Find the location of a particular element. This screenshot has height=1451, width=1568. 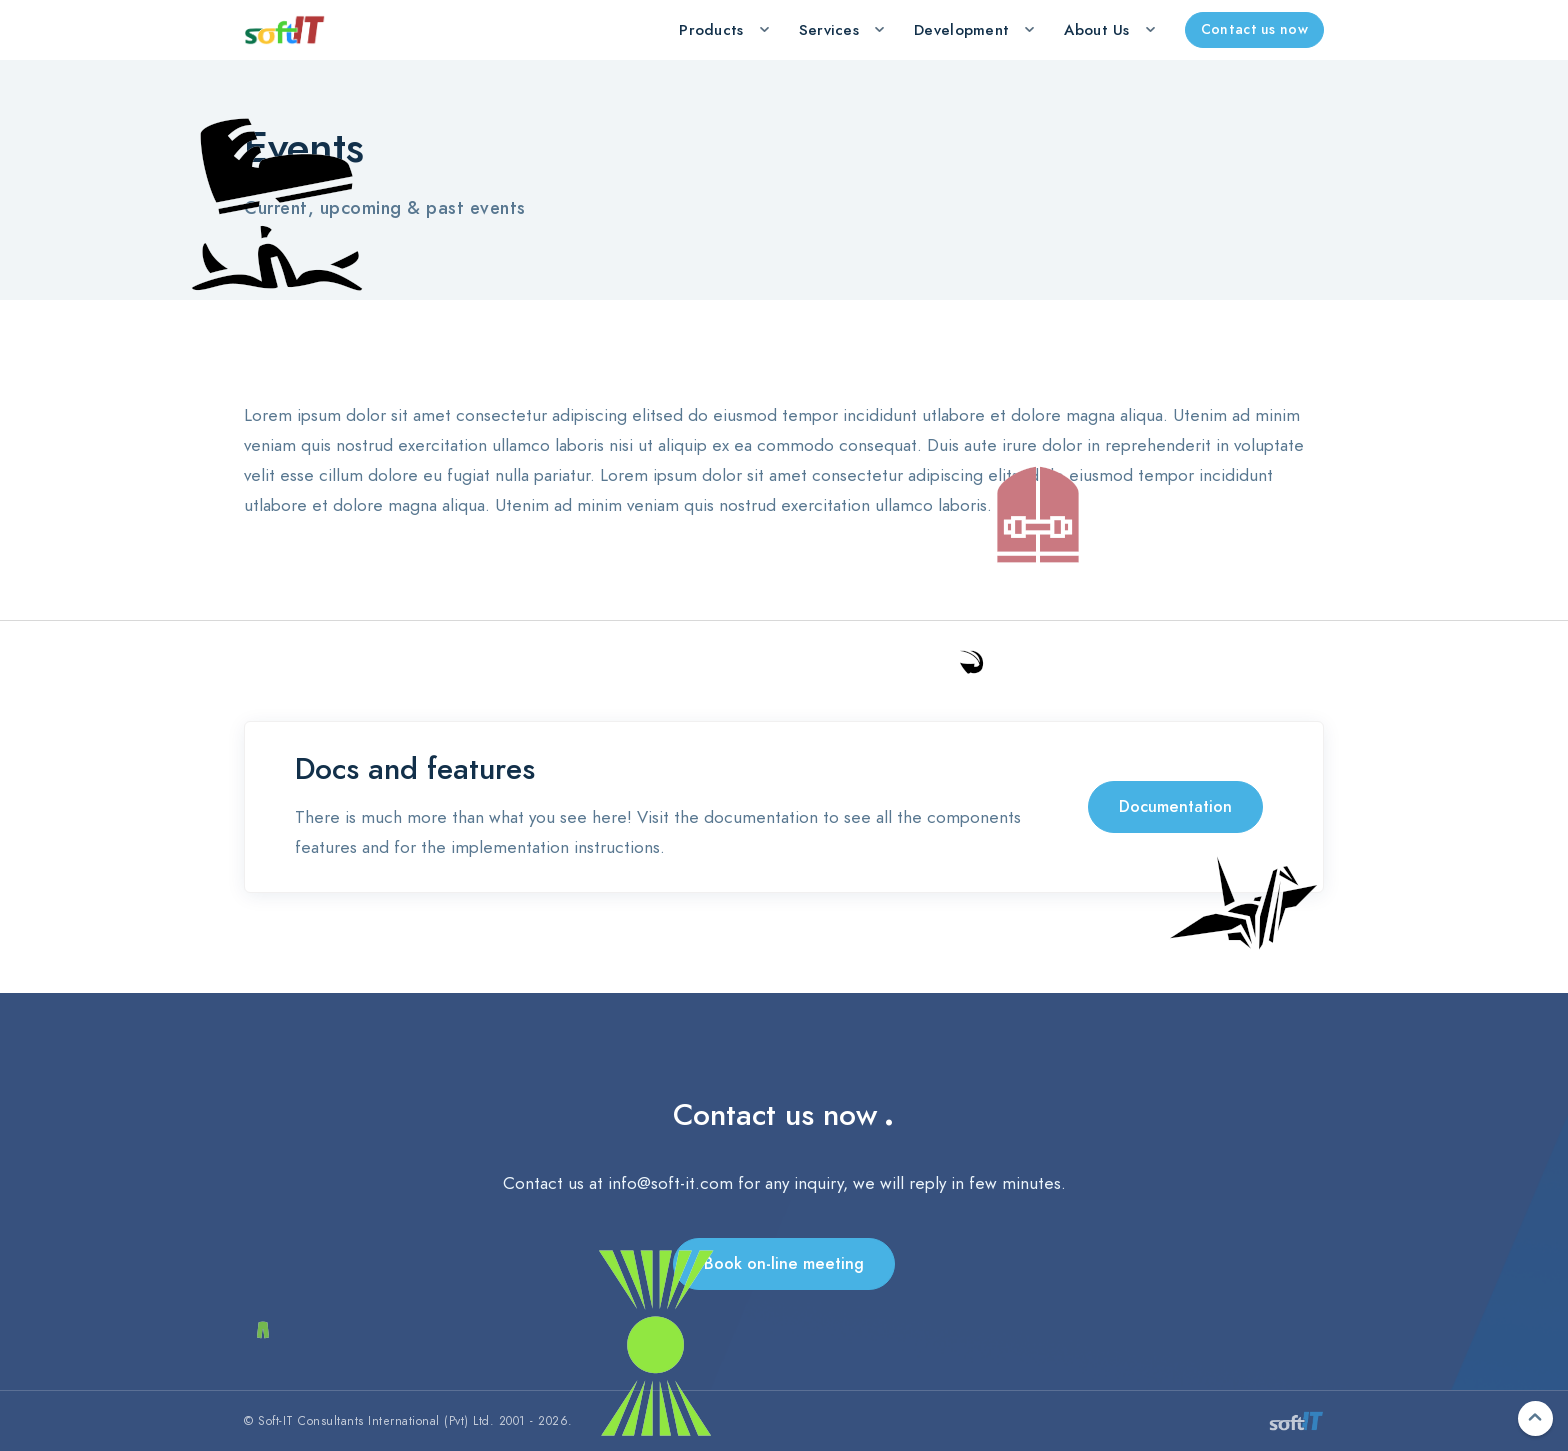

hazard warning indicating slippery surface is located at coordinates (277, 203).